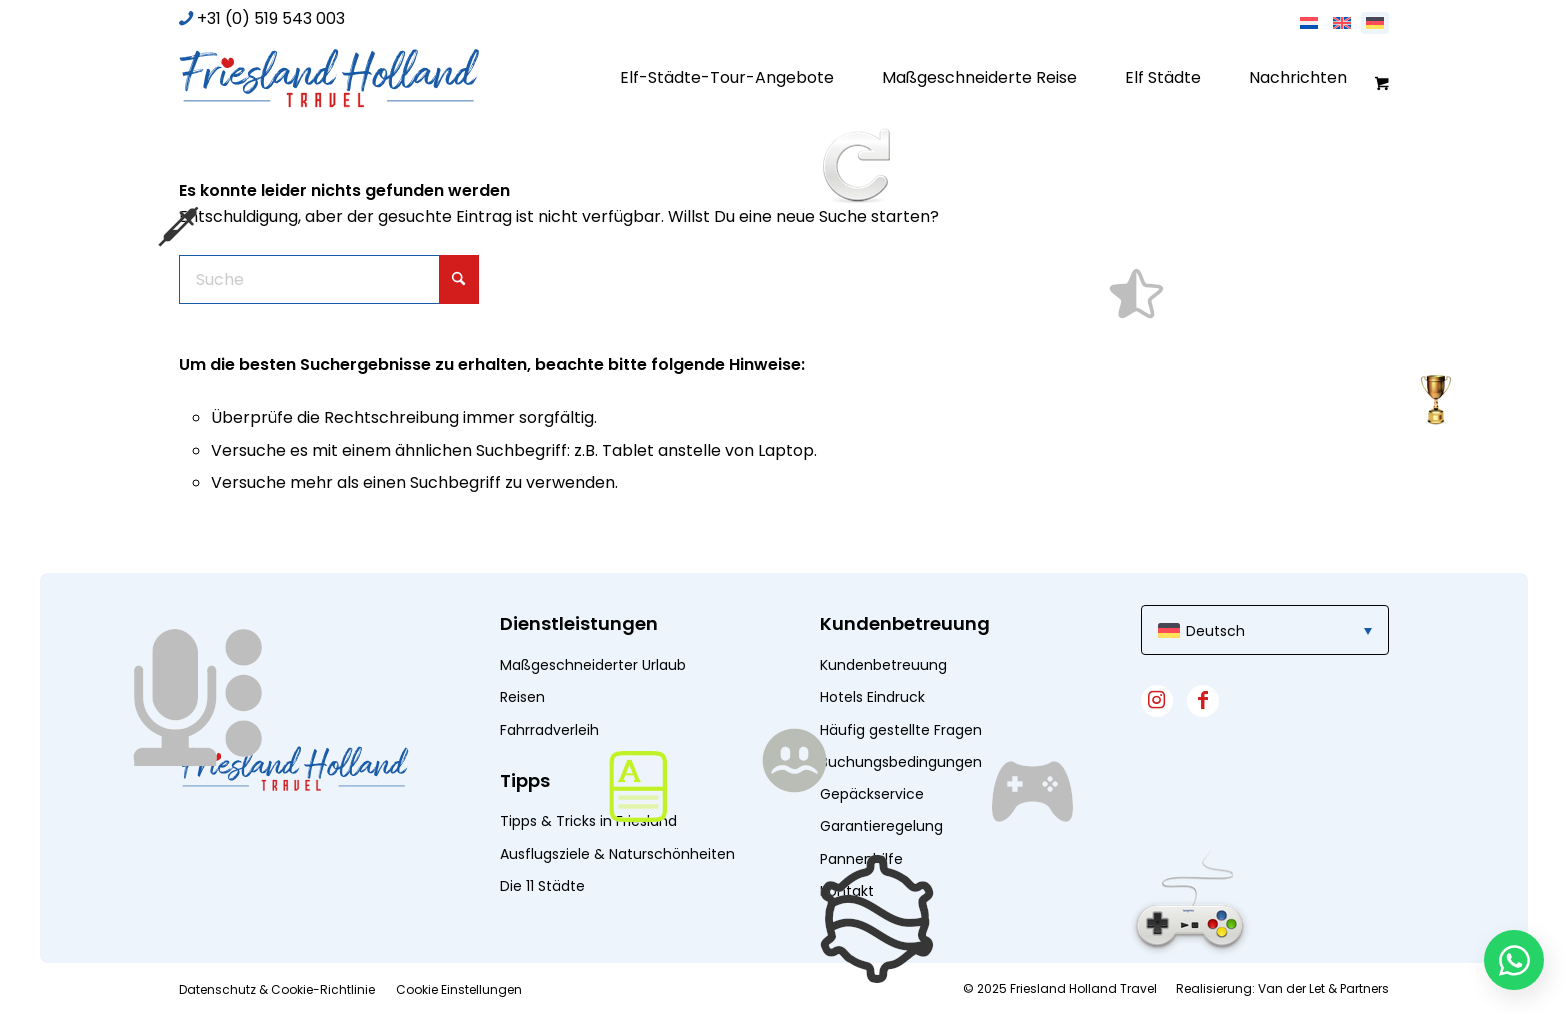 Image resolution: width=1568 pixels, height=1014 pixels. What do you see at coordinates (1136, 295) in the screenshot?
I see `indicates a partial or half rating` at bounding box center [1136, 295].